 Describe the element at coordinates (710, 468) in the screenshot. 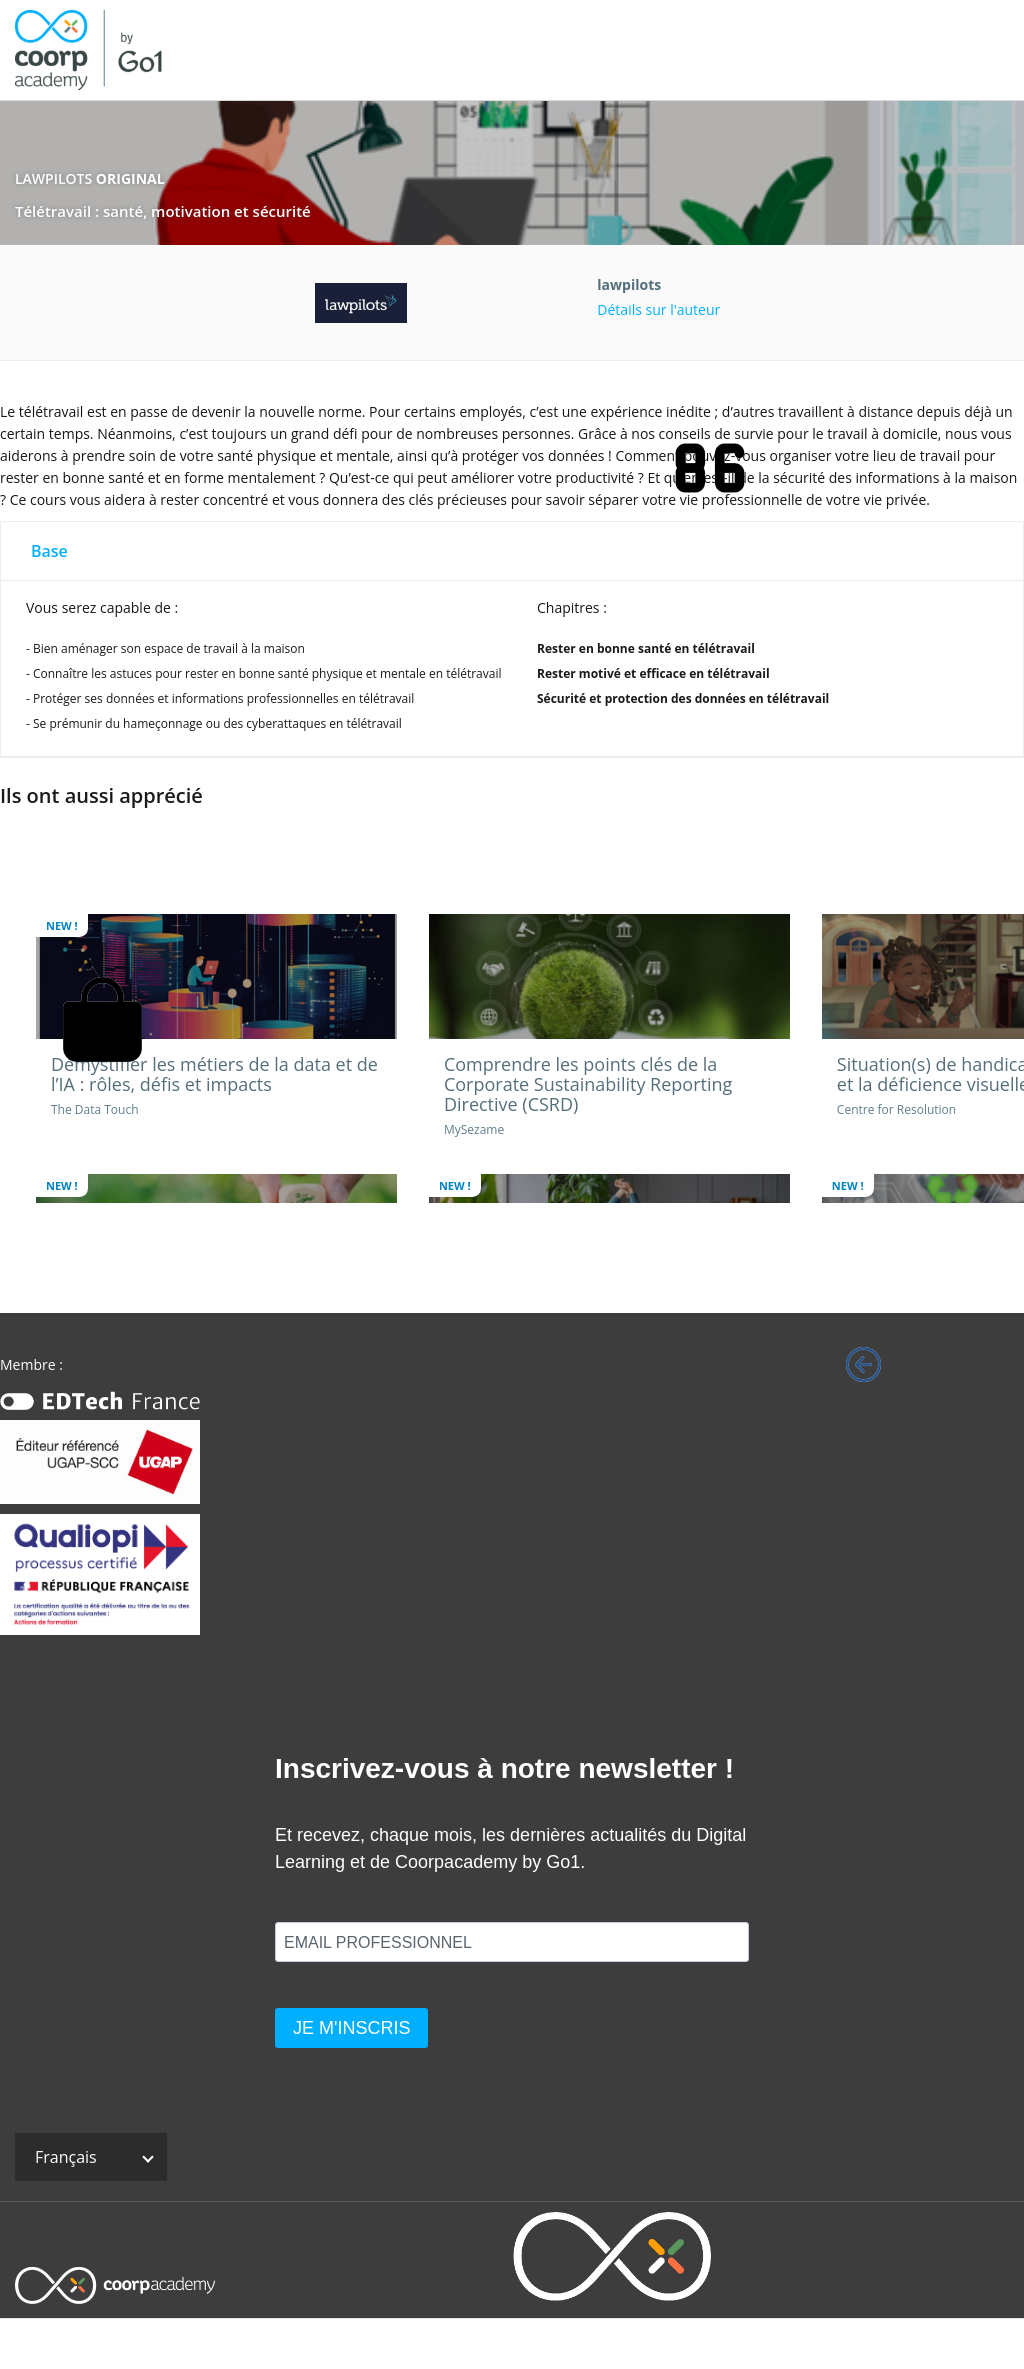

I see `displays the number 86 as a label or counter` at that location.